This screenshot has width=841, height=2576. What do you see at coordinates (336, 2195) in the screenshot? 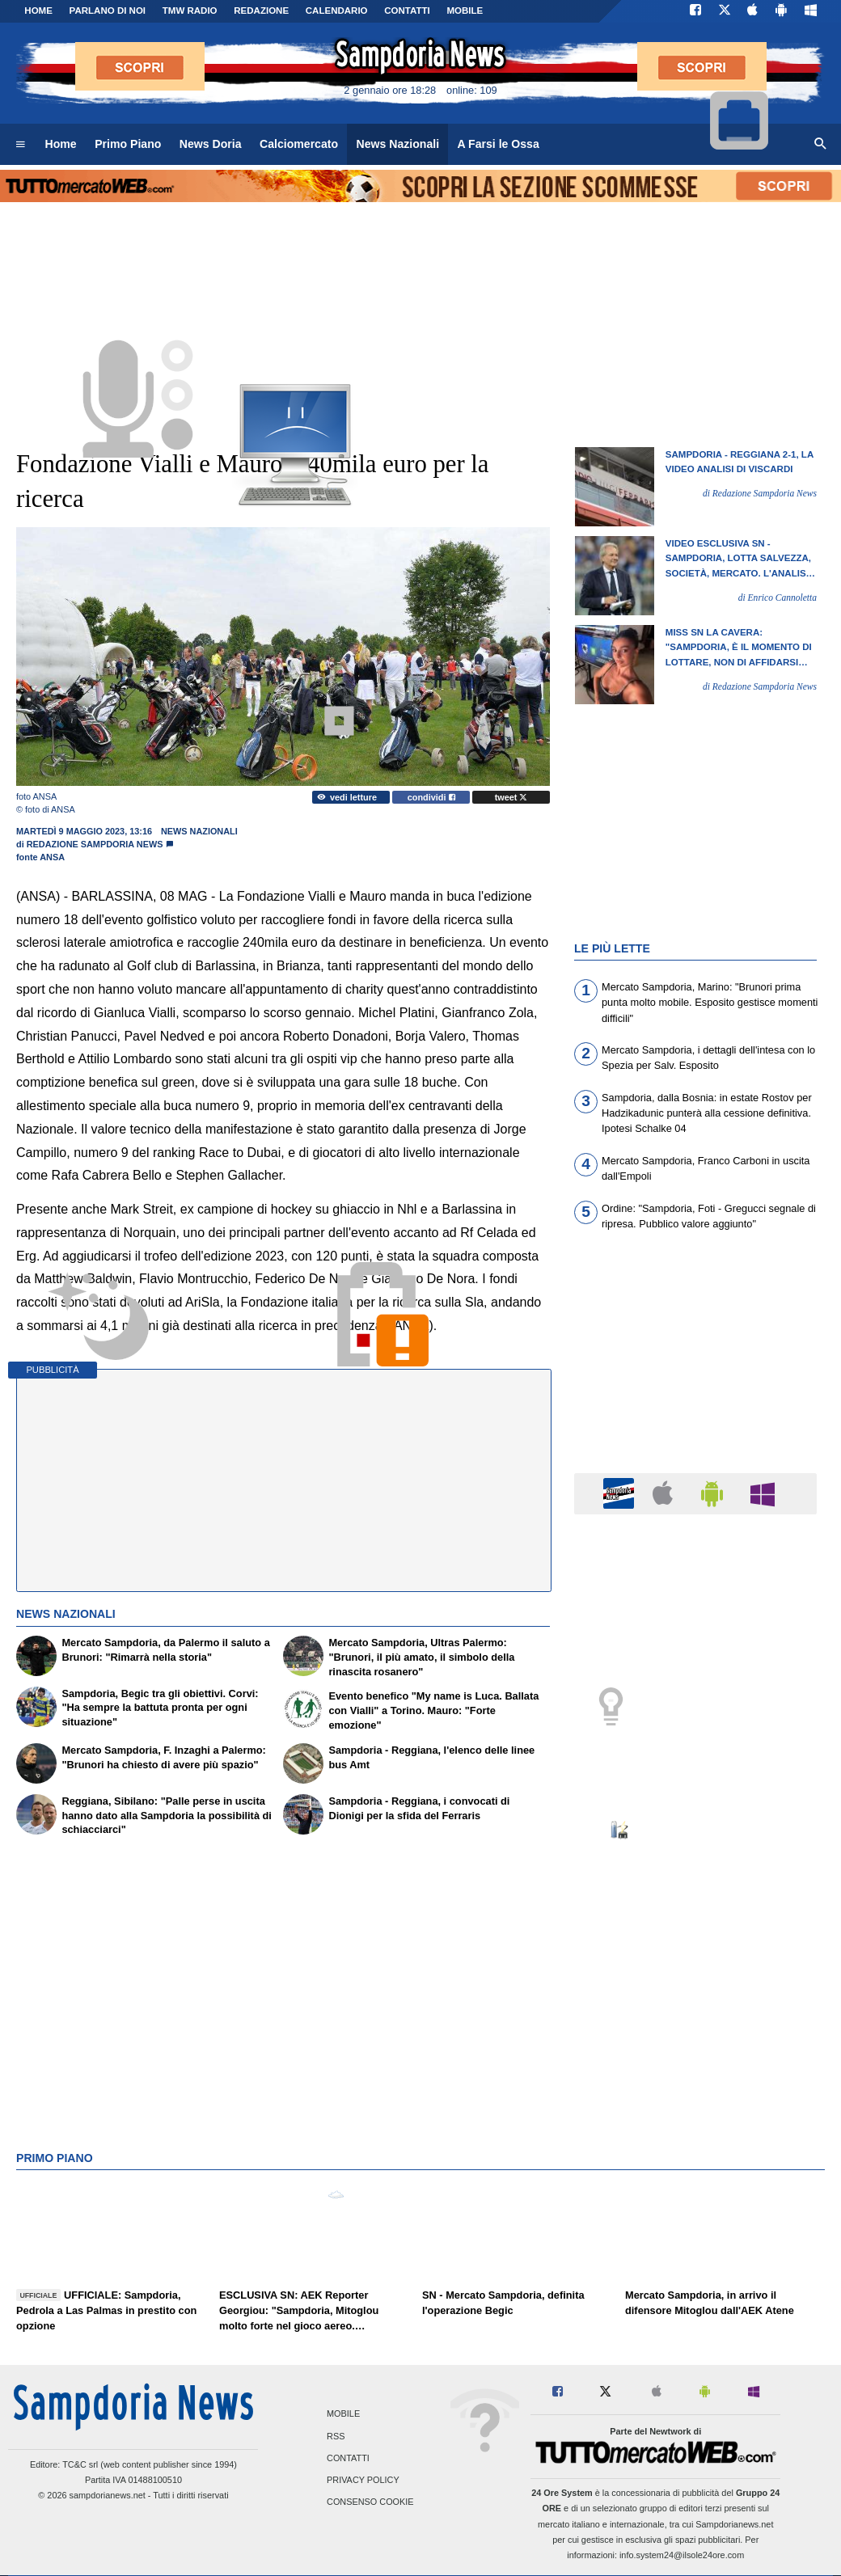
I see `indicates overcast or cloudy weather conditions` at bounding box center [336, 2195].